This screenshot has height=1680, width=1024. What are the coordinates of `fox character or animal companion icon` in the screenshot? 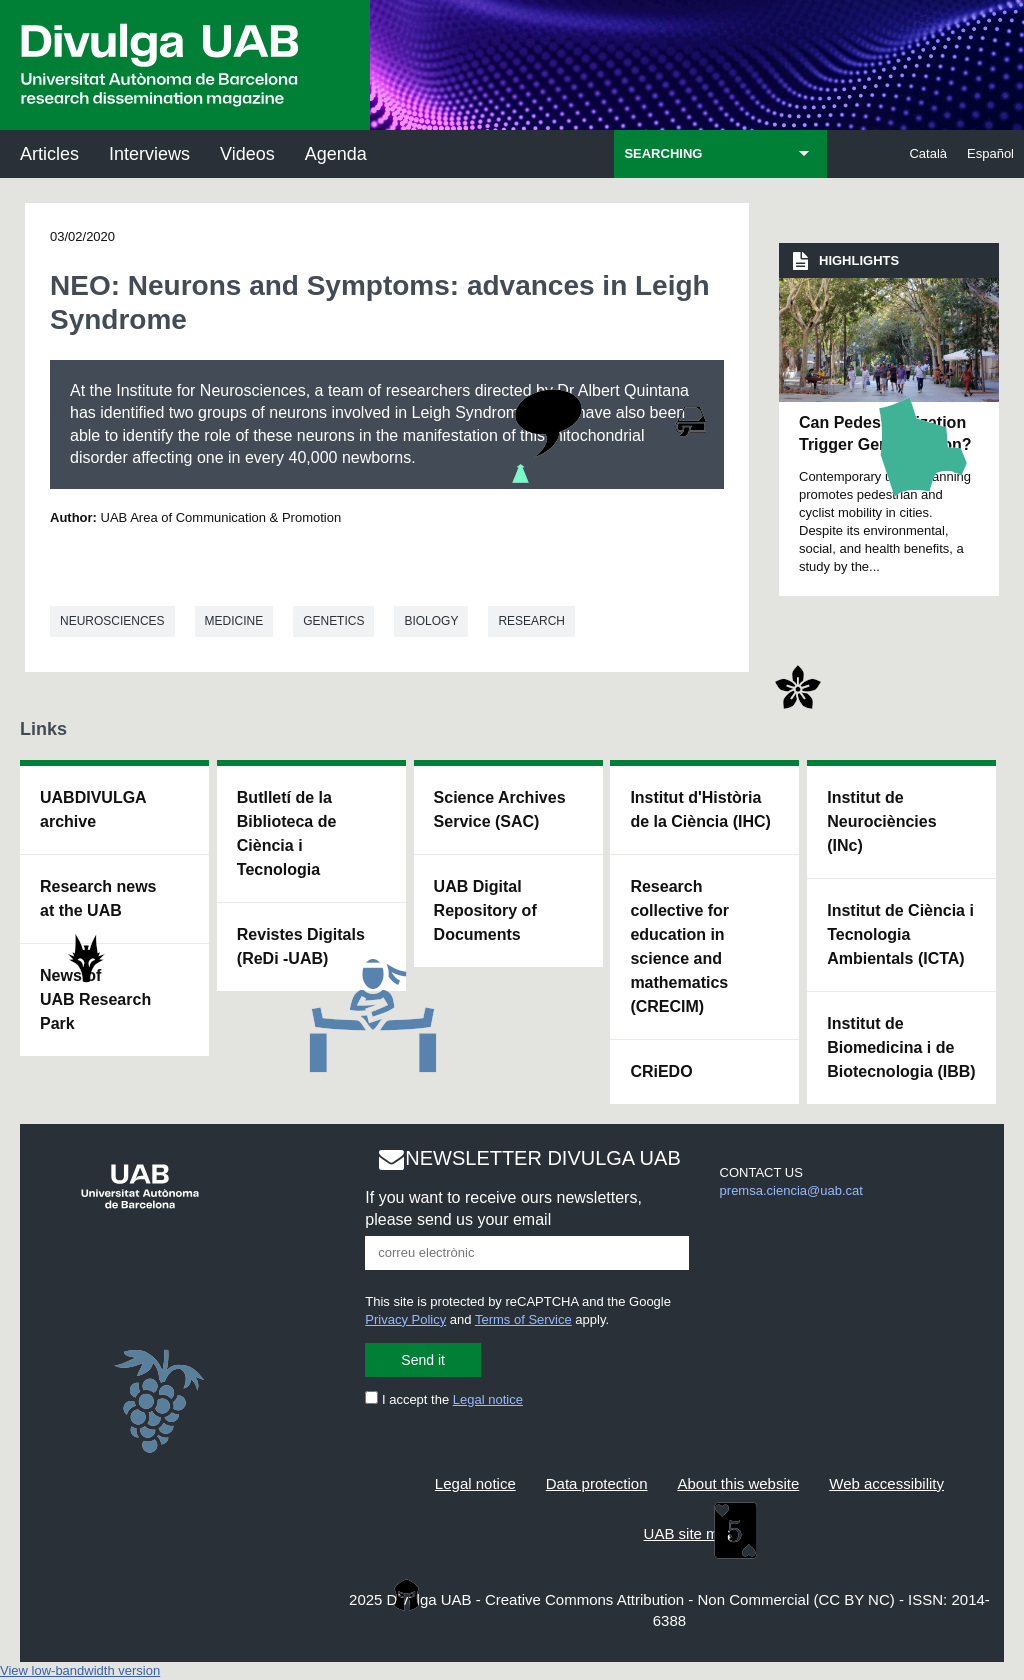 It's located at (87, 958).